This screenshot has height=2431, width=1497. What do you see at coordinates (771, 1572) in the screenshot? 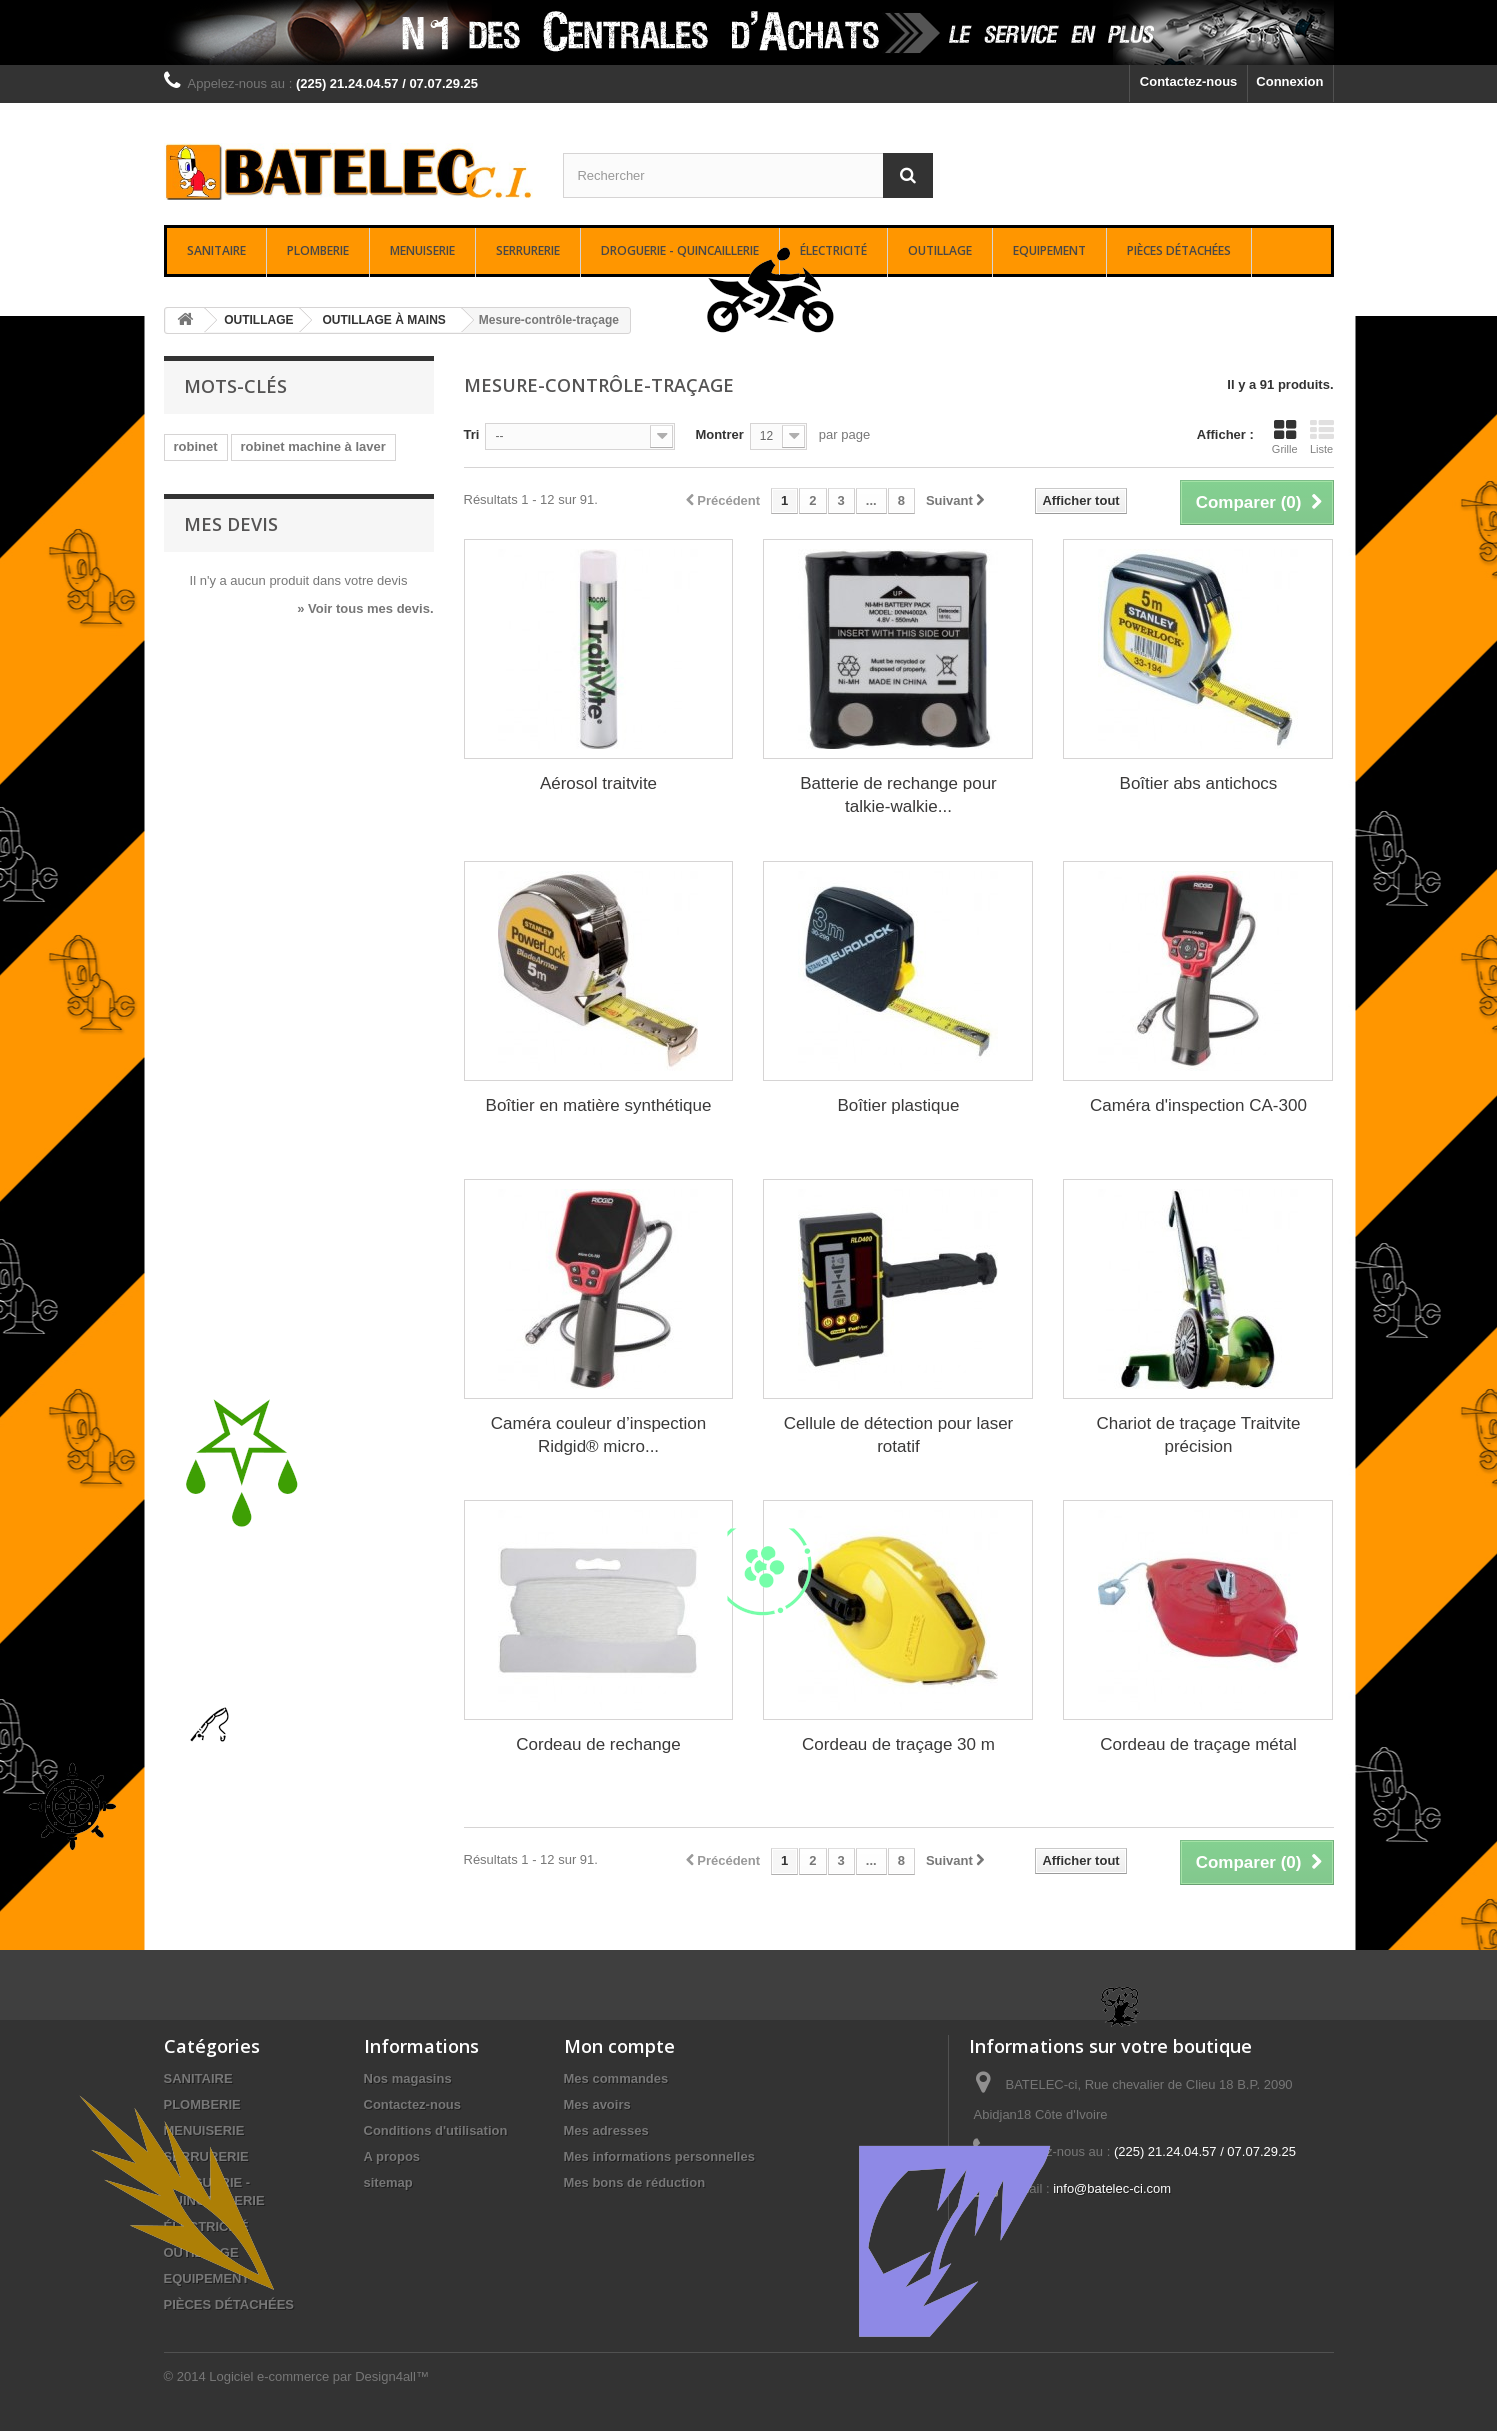
I see `access atomic or molecular simulation settings` at bounding box center [771, 1572].